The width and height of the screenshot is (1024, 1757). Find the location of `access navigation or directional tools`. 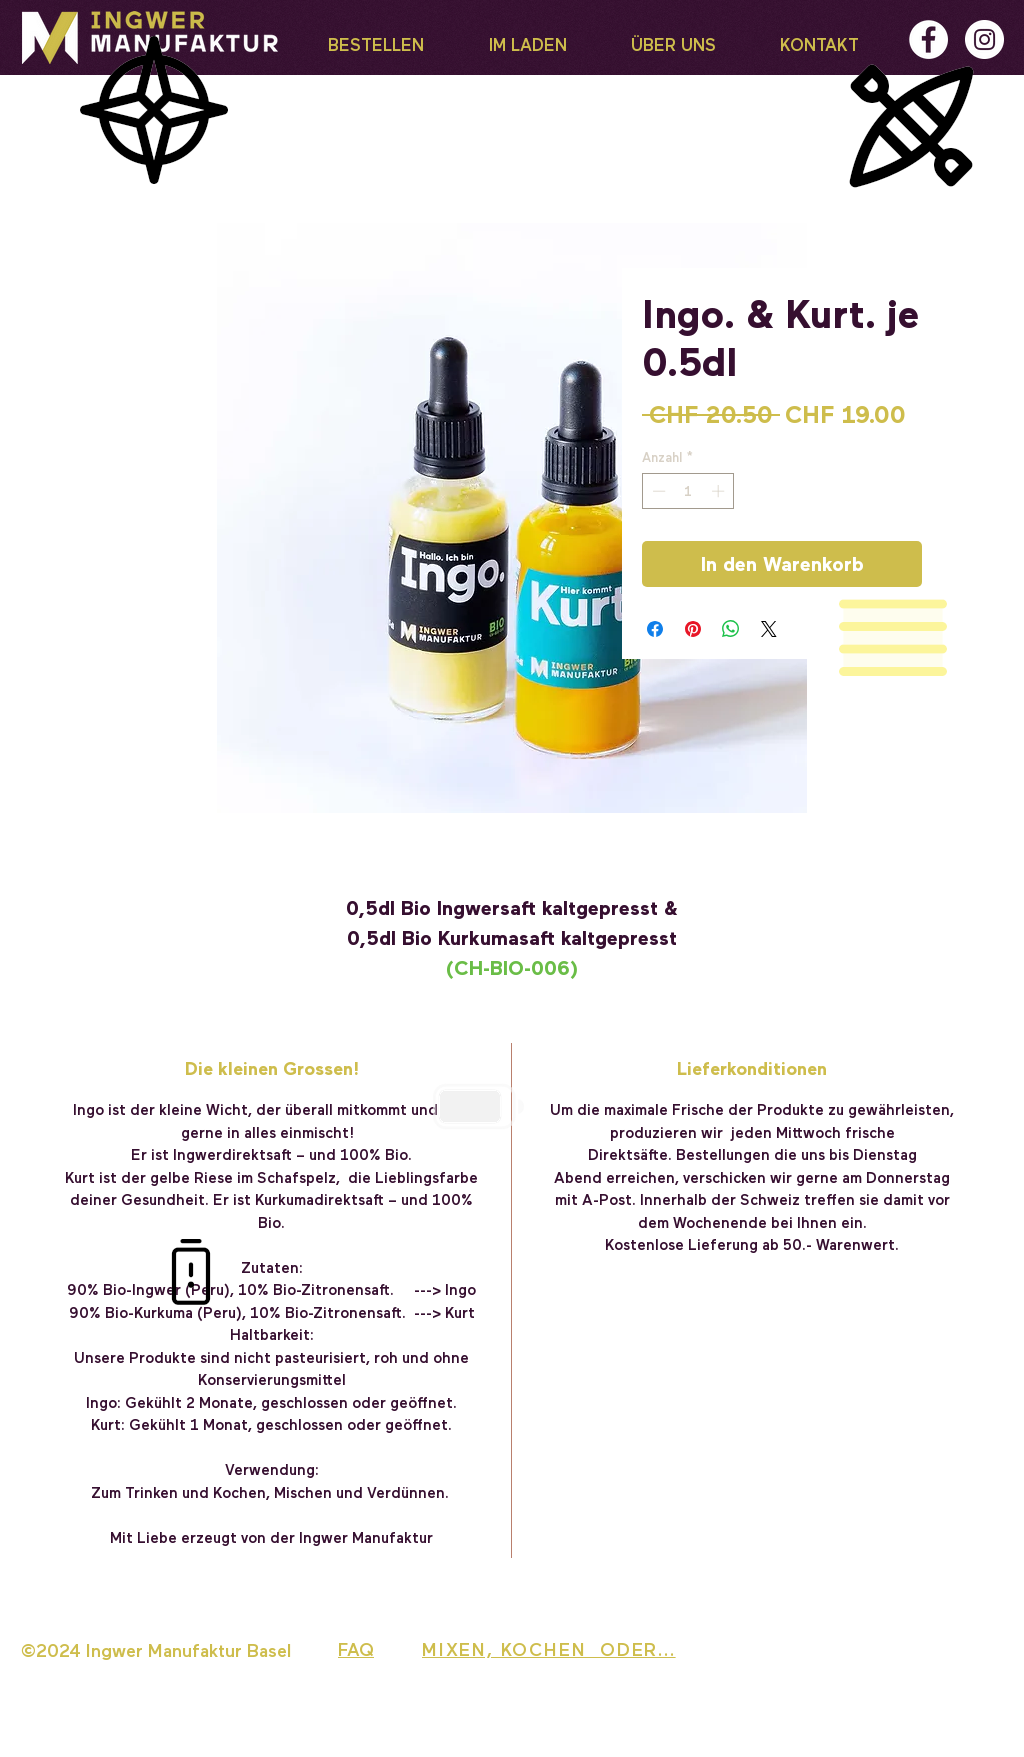

access navigation or directional tools is located at coordinates (154, 110).